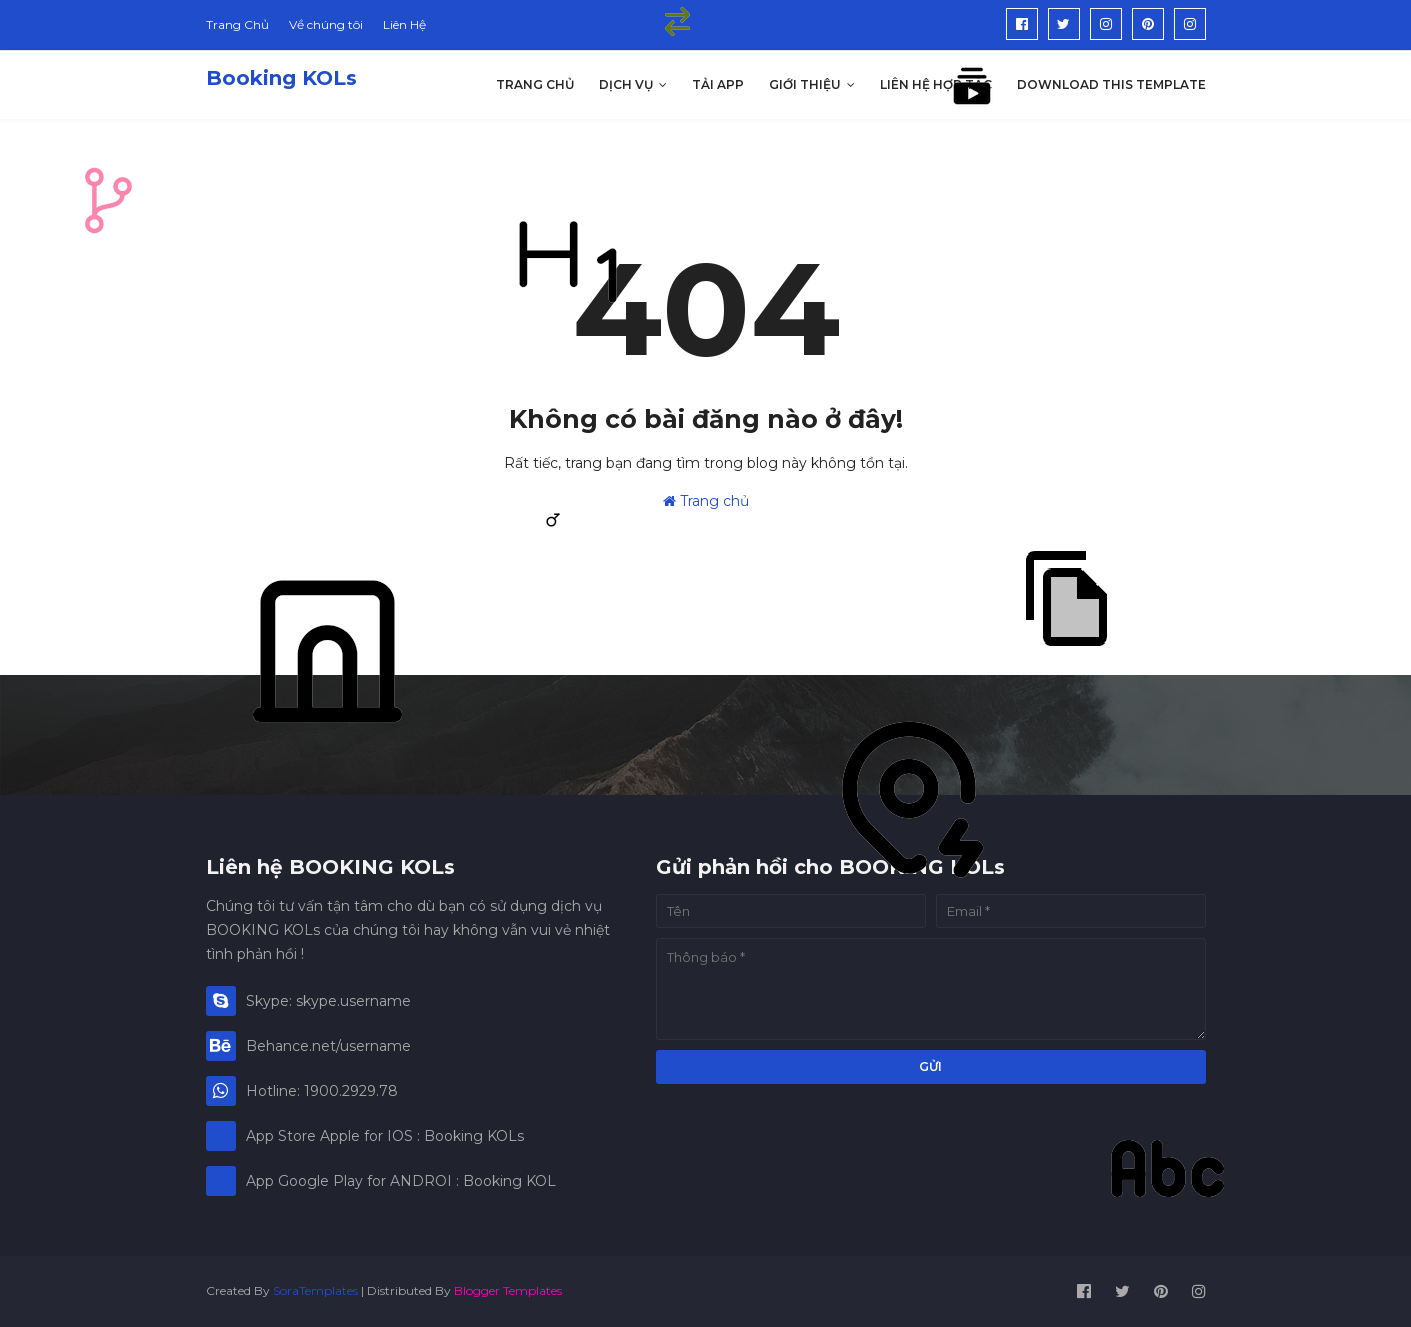 The height and width of the screenshot is (1327, 1411). I want to click on select demiboy gender identity, so click(553, 520).